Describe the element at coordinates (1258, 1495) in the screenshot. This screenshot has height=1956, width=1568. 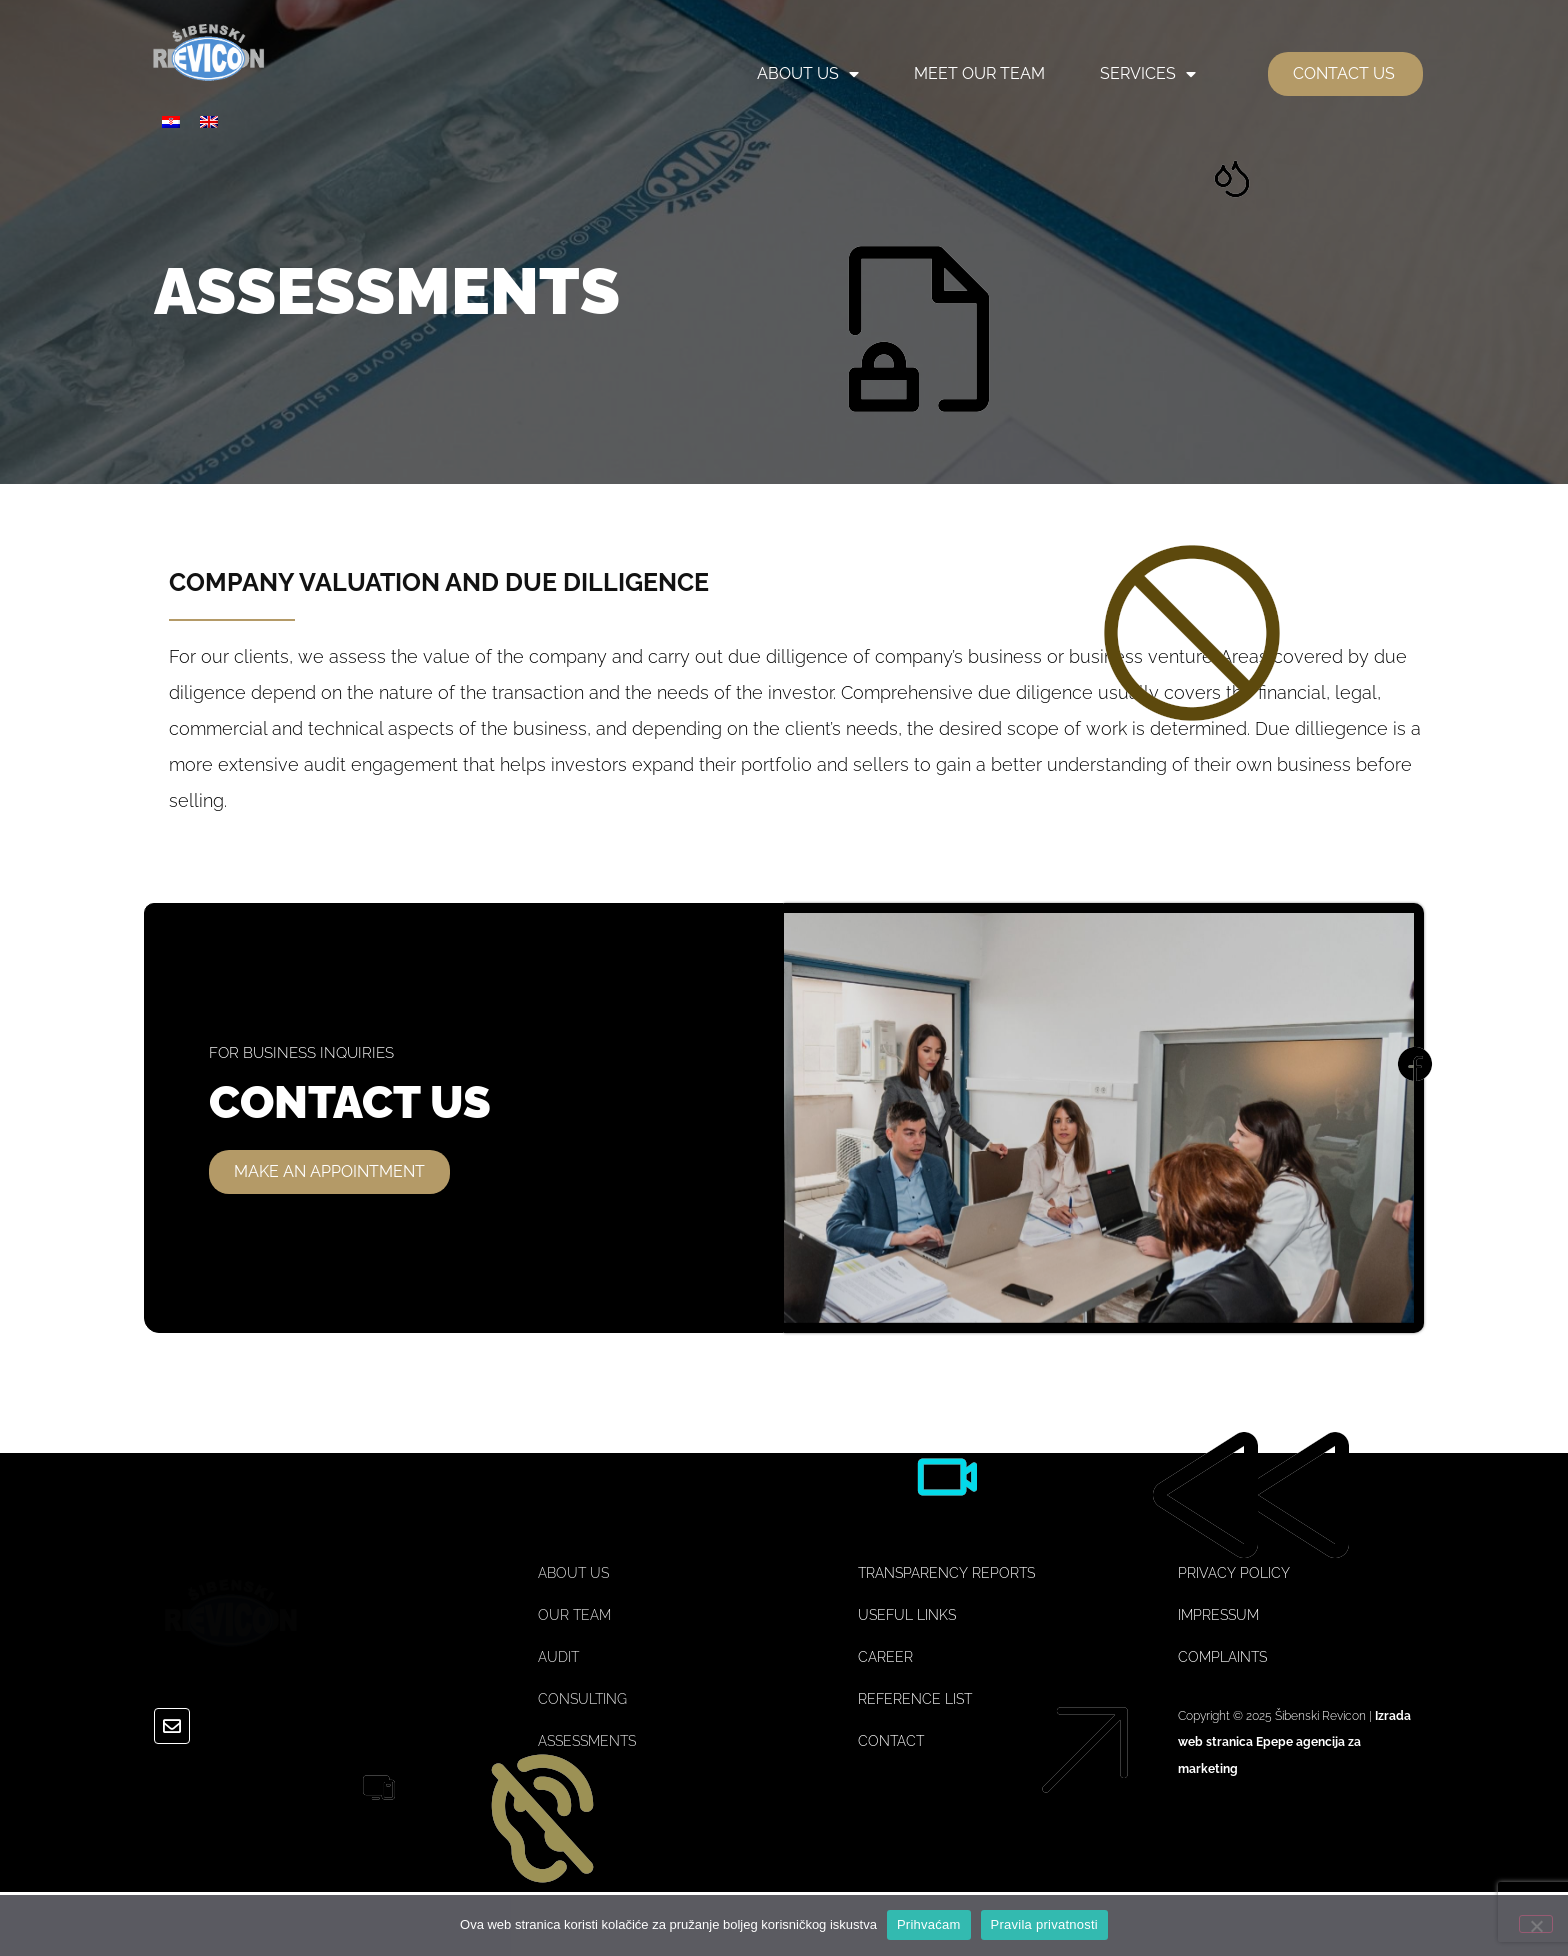
I see `rewind media or skip backward` at that location.